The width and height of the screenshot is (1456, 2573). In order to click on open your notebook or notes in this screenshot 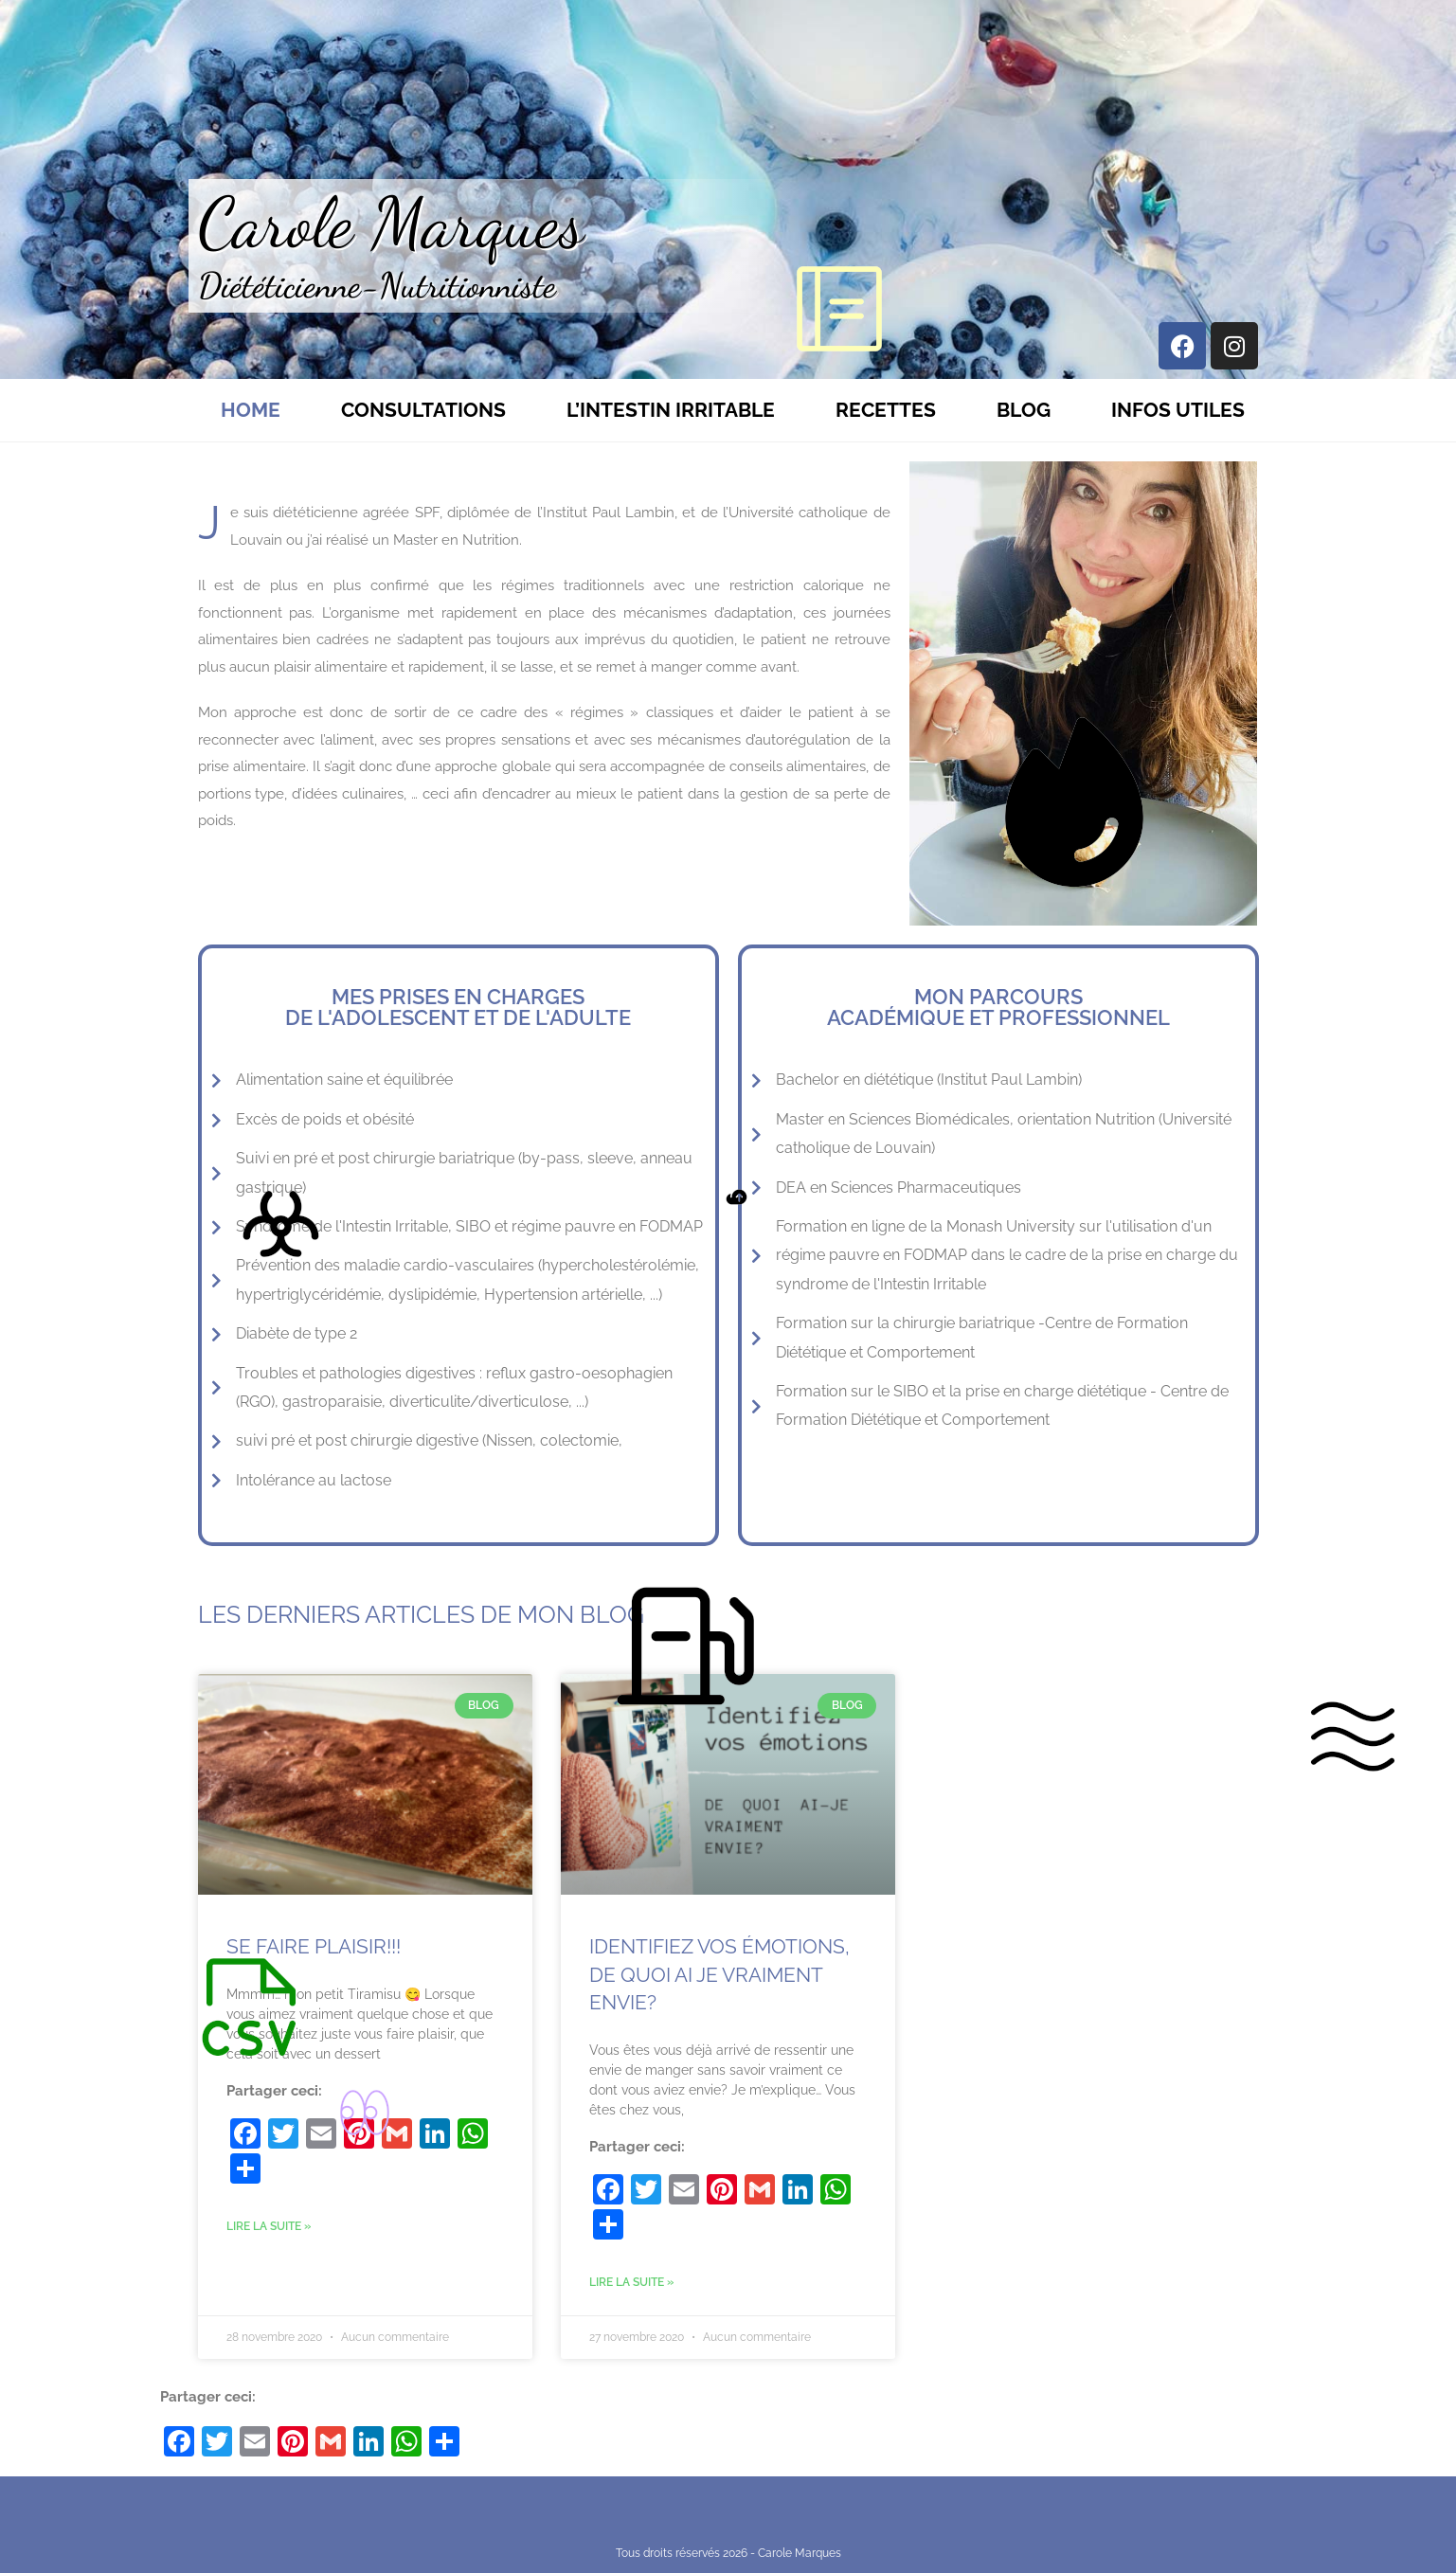, I will do `click(839, 309)`.